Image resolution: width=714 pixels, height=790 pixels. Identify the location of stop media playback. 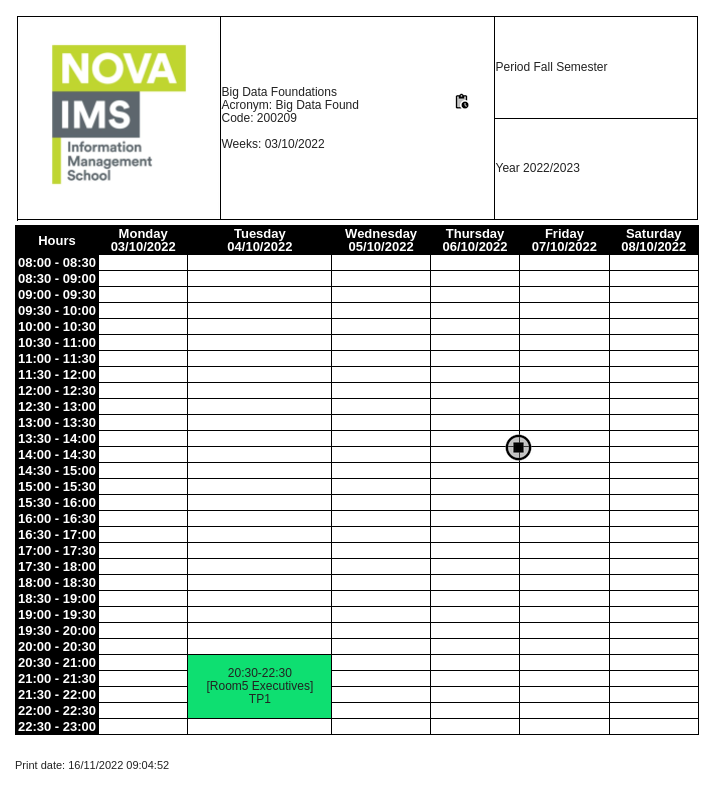
(518, 447).